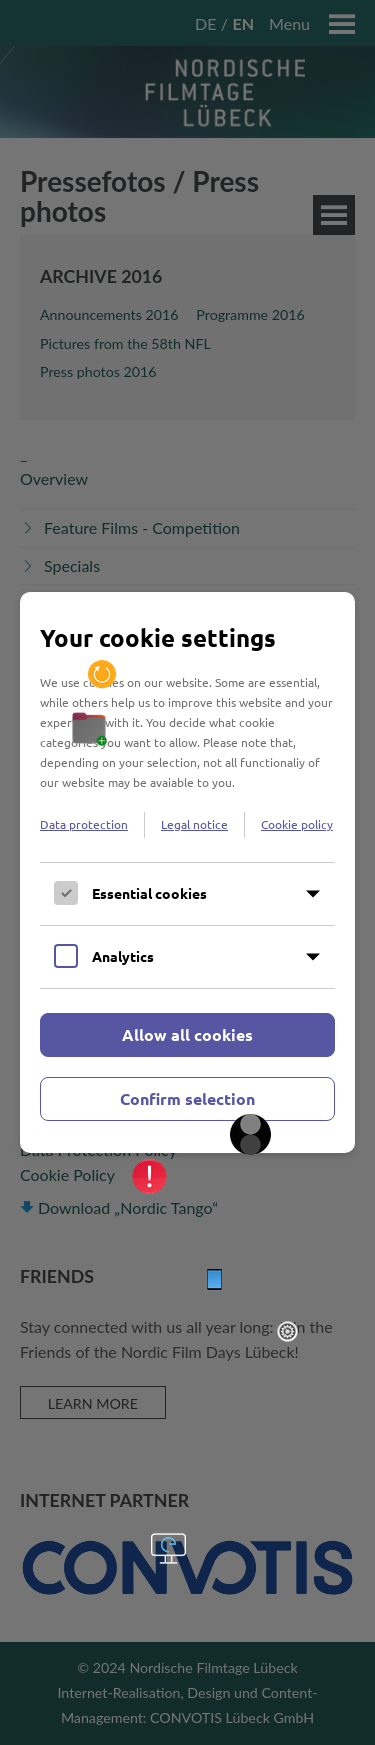  Describe the element at coordinates (214, 1279) in the screenshot. I see `iPad device connected to this computer` at that location.